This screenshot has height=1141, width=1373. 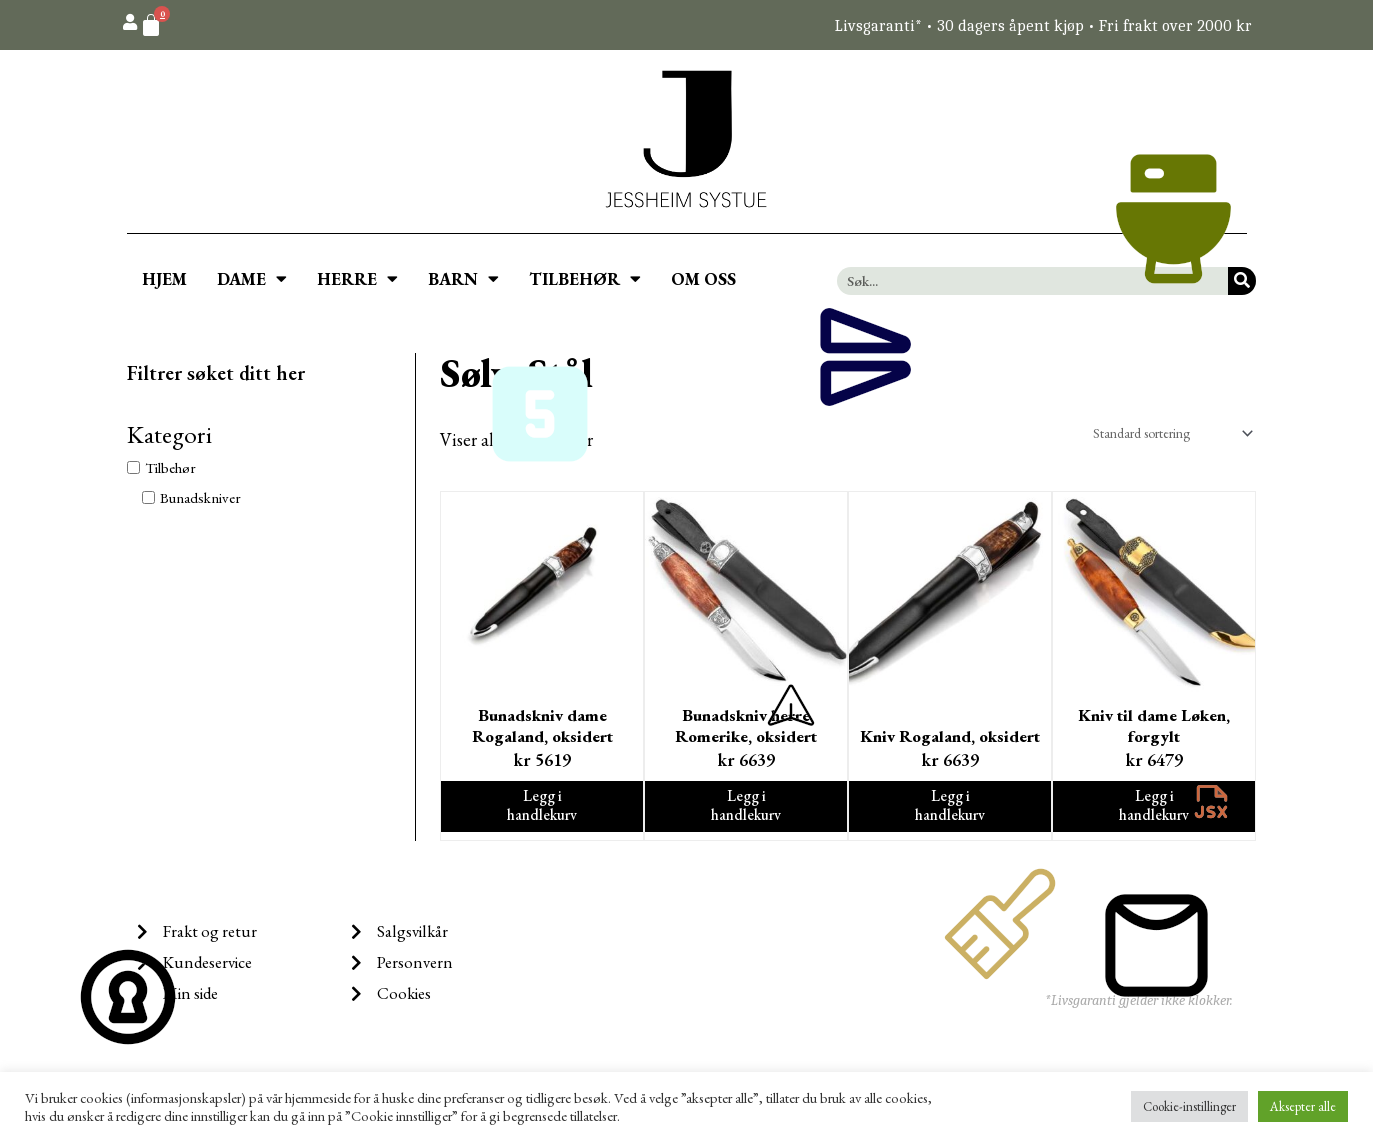 What do you see at coordinates (128, 997) in the screenshot?
I see `access secure or locked content` at bounding box center [128, 997].